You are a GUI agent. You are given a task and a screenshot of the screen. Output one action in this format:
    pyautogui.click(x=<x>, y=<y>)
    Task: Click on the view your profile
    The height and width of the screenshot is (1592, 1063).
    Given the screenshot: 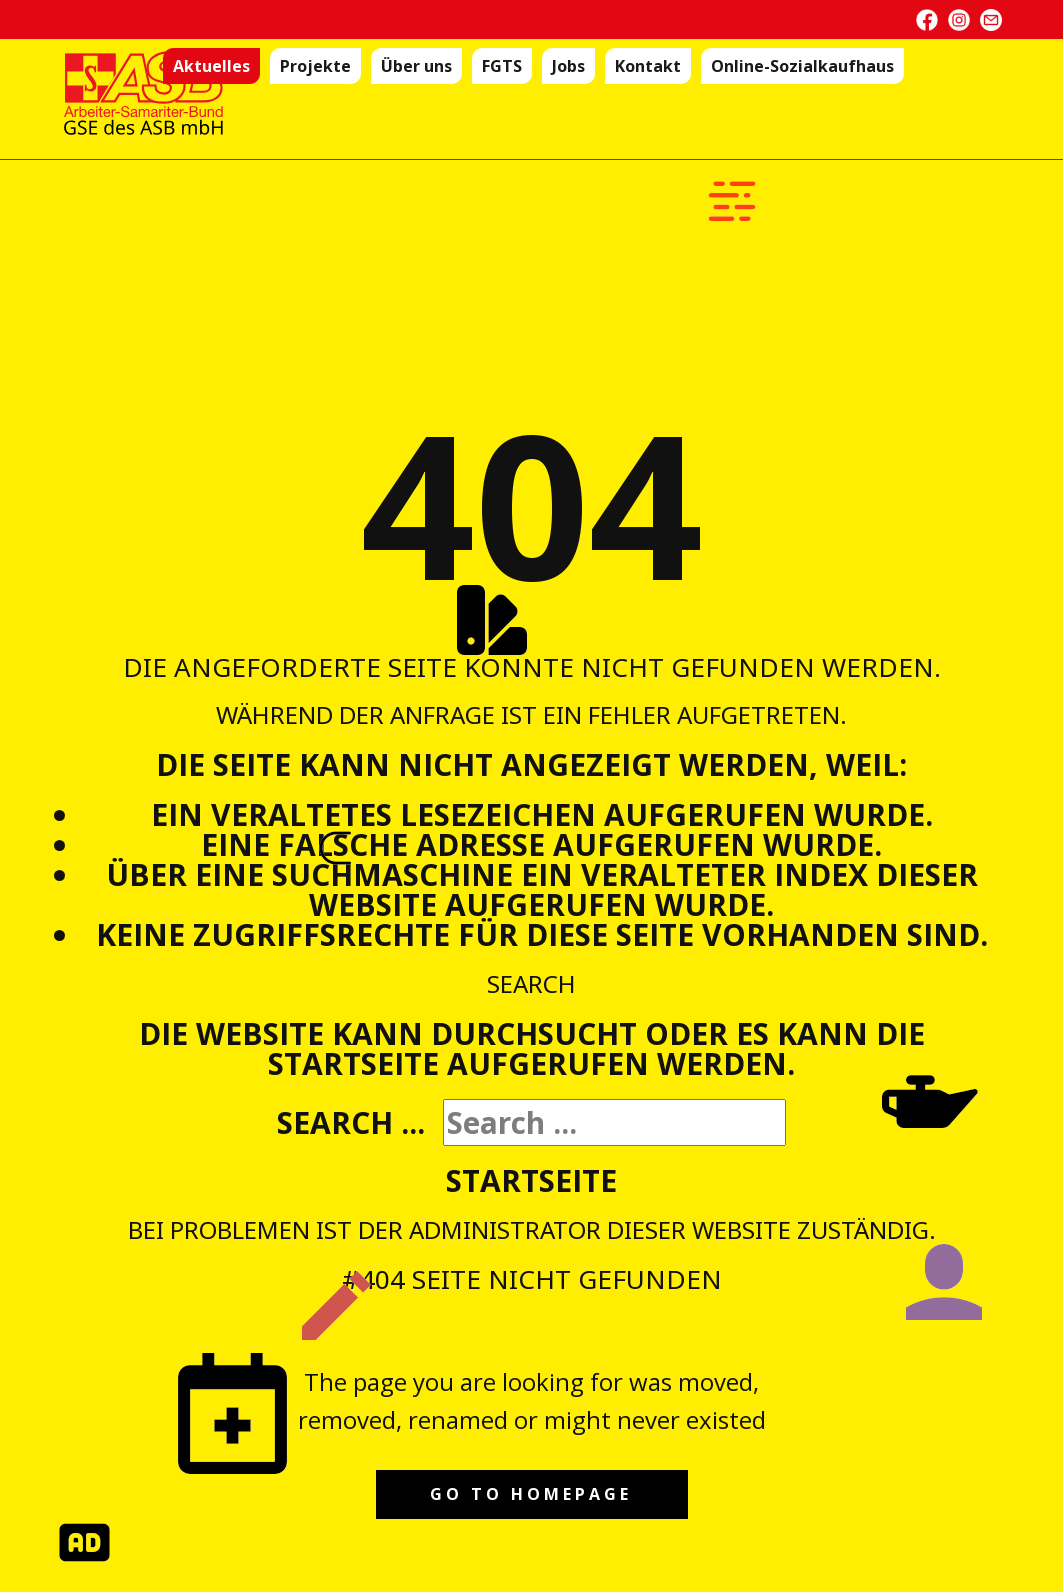 What is the action you would take?
    pyautogui.click(x=944, y=1282)
    